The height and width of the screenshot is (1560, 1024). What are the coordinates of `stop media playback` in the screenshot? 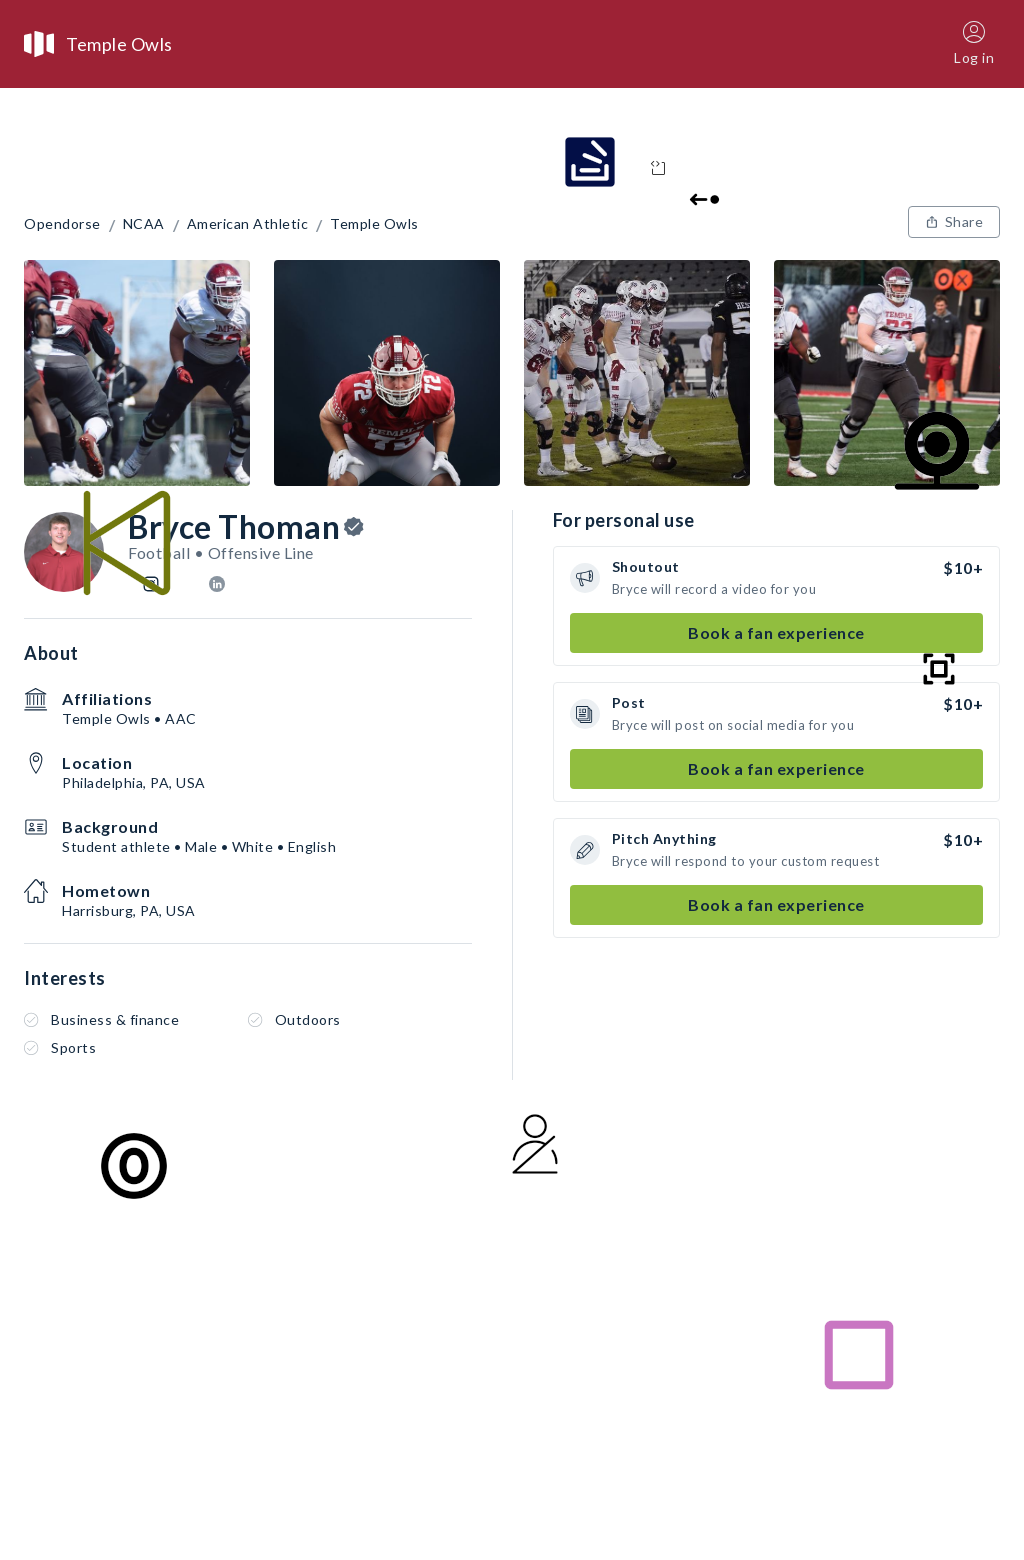 It's located at (859, 1355).